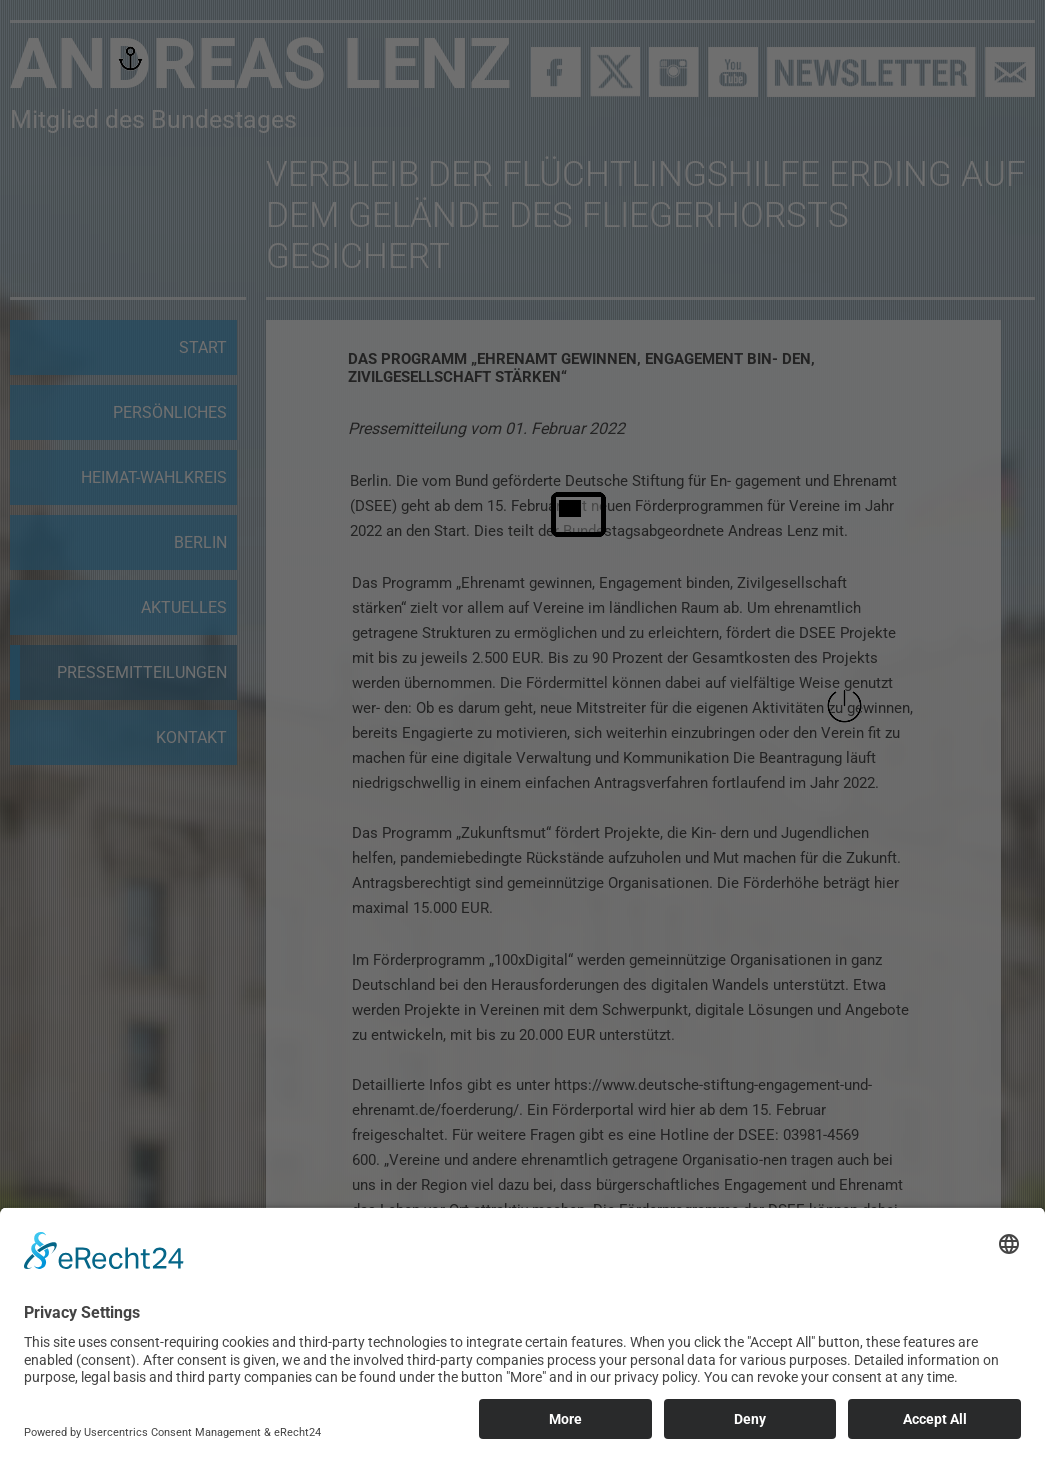 The width and height of the screenshot is (1045, 1463). I want to click on access featured or highlighted video content, so click(578, 514).